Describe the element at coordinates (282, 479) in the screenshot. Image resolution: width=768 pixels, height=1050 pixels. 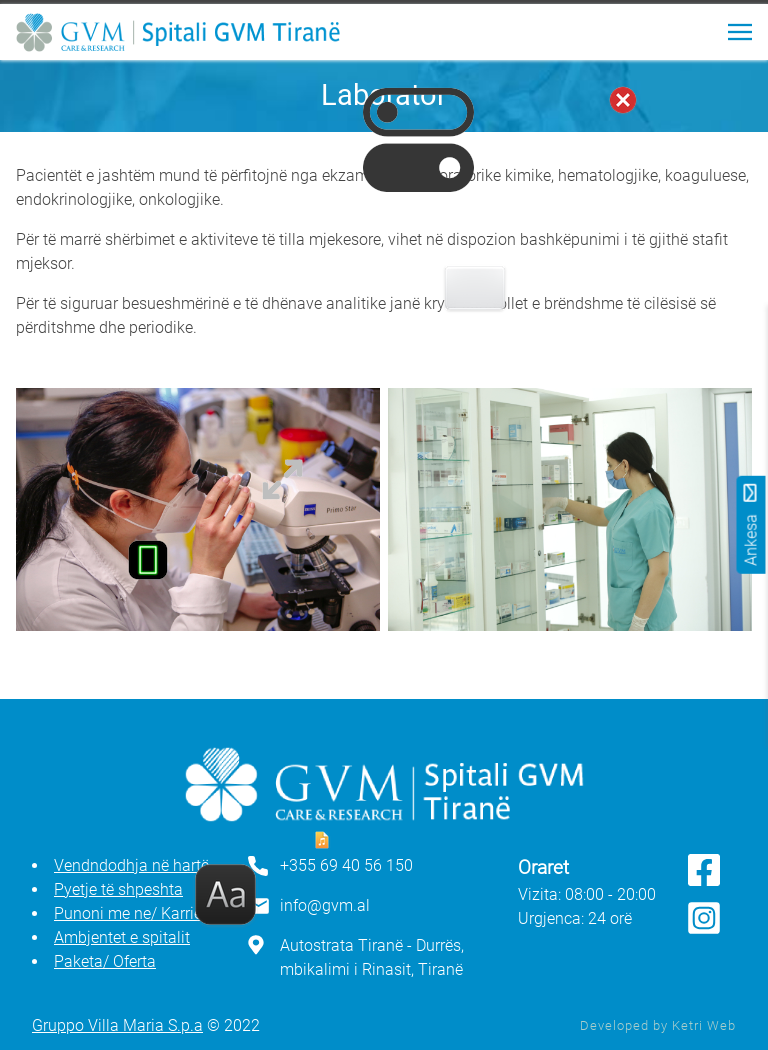
I see `expand content to fullscreen mode` at that location.